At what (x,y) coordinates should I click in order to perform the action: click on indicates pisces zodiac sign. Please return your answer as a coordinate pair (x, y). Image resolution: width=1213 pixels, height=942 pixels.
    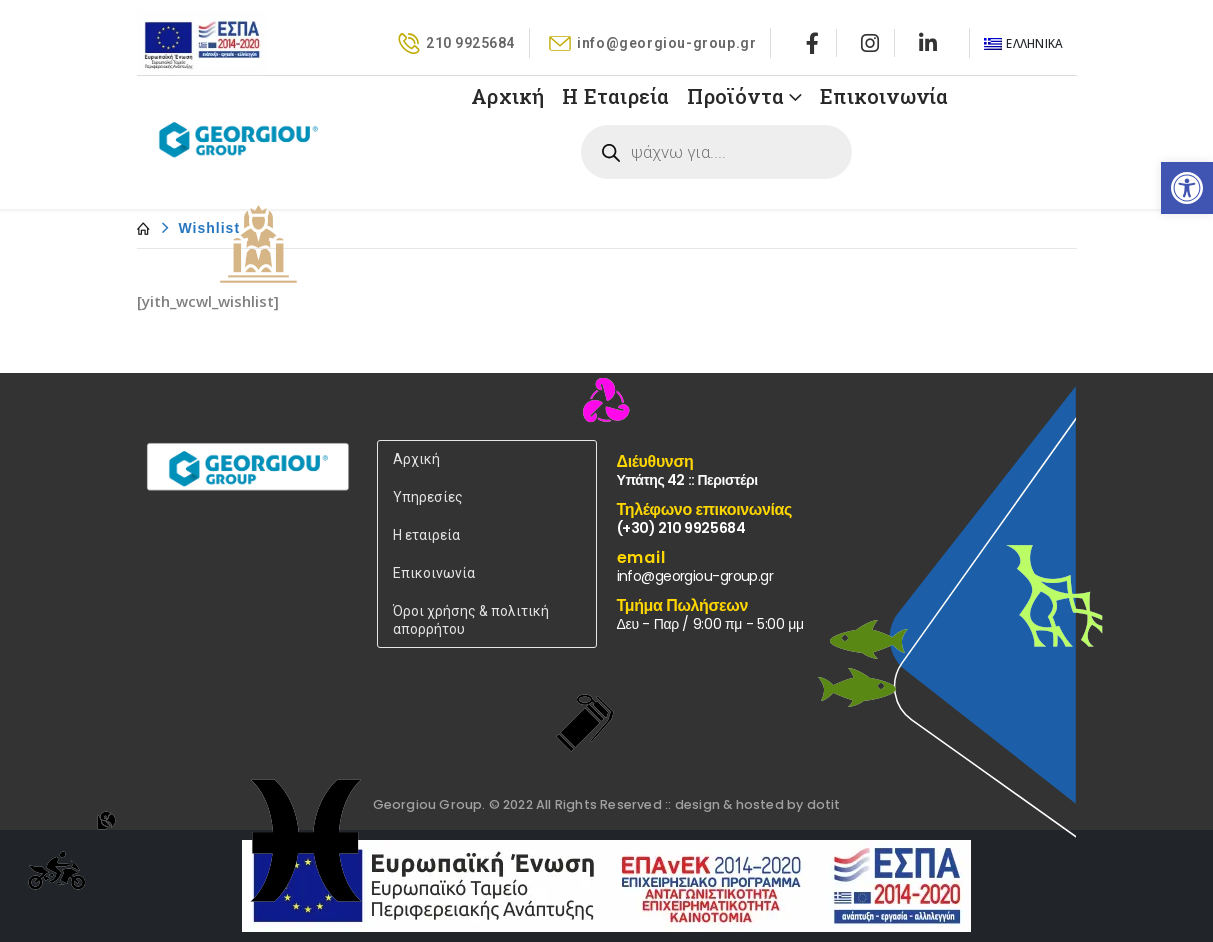
    Looking at the image, I should click on (863, 662).